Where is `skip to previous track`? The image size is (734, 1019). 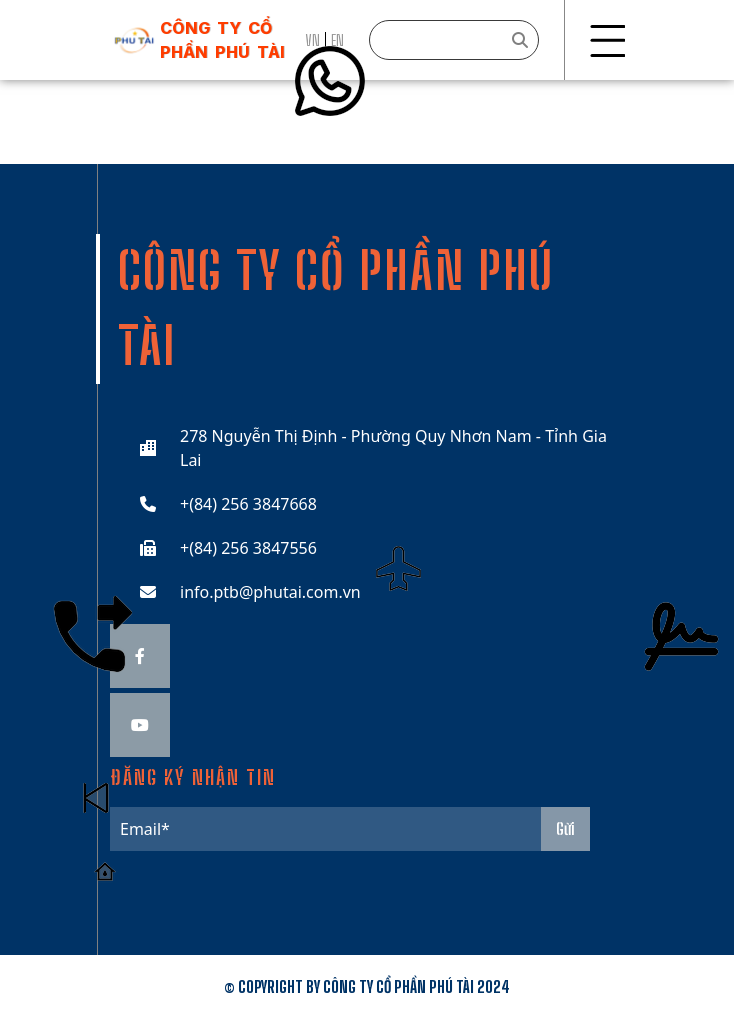
skip to previous track is located at coordinates (96, 798).